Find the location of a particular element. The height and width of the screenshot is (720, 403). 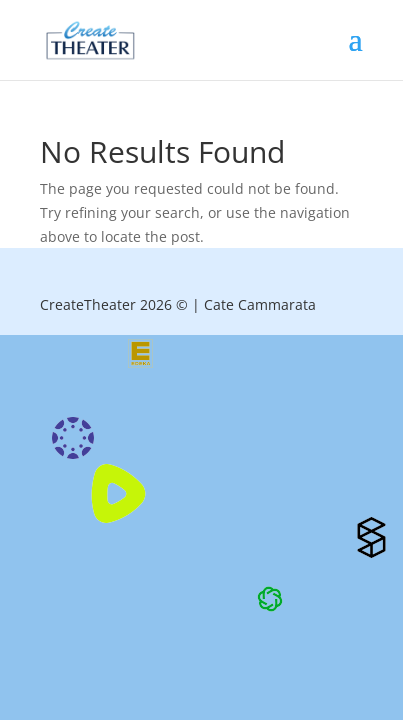

open the EDEKA grocery store app is located at coordinates (140, 353).